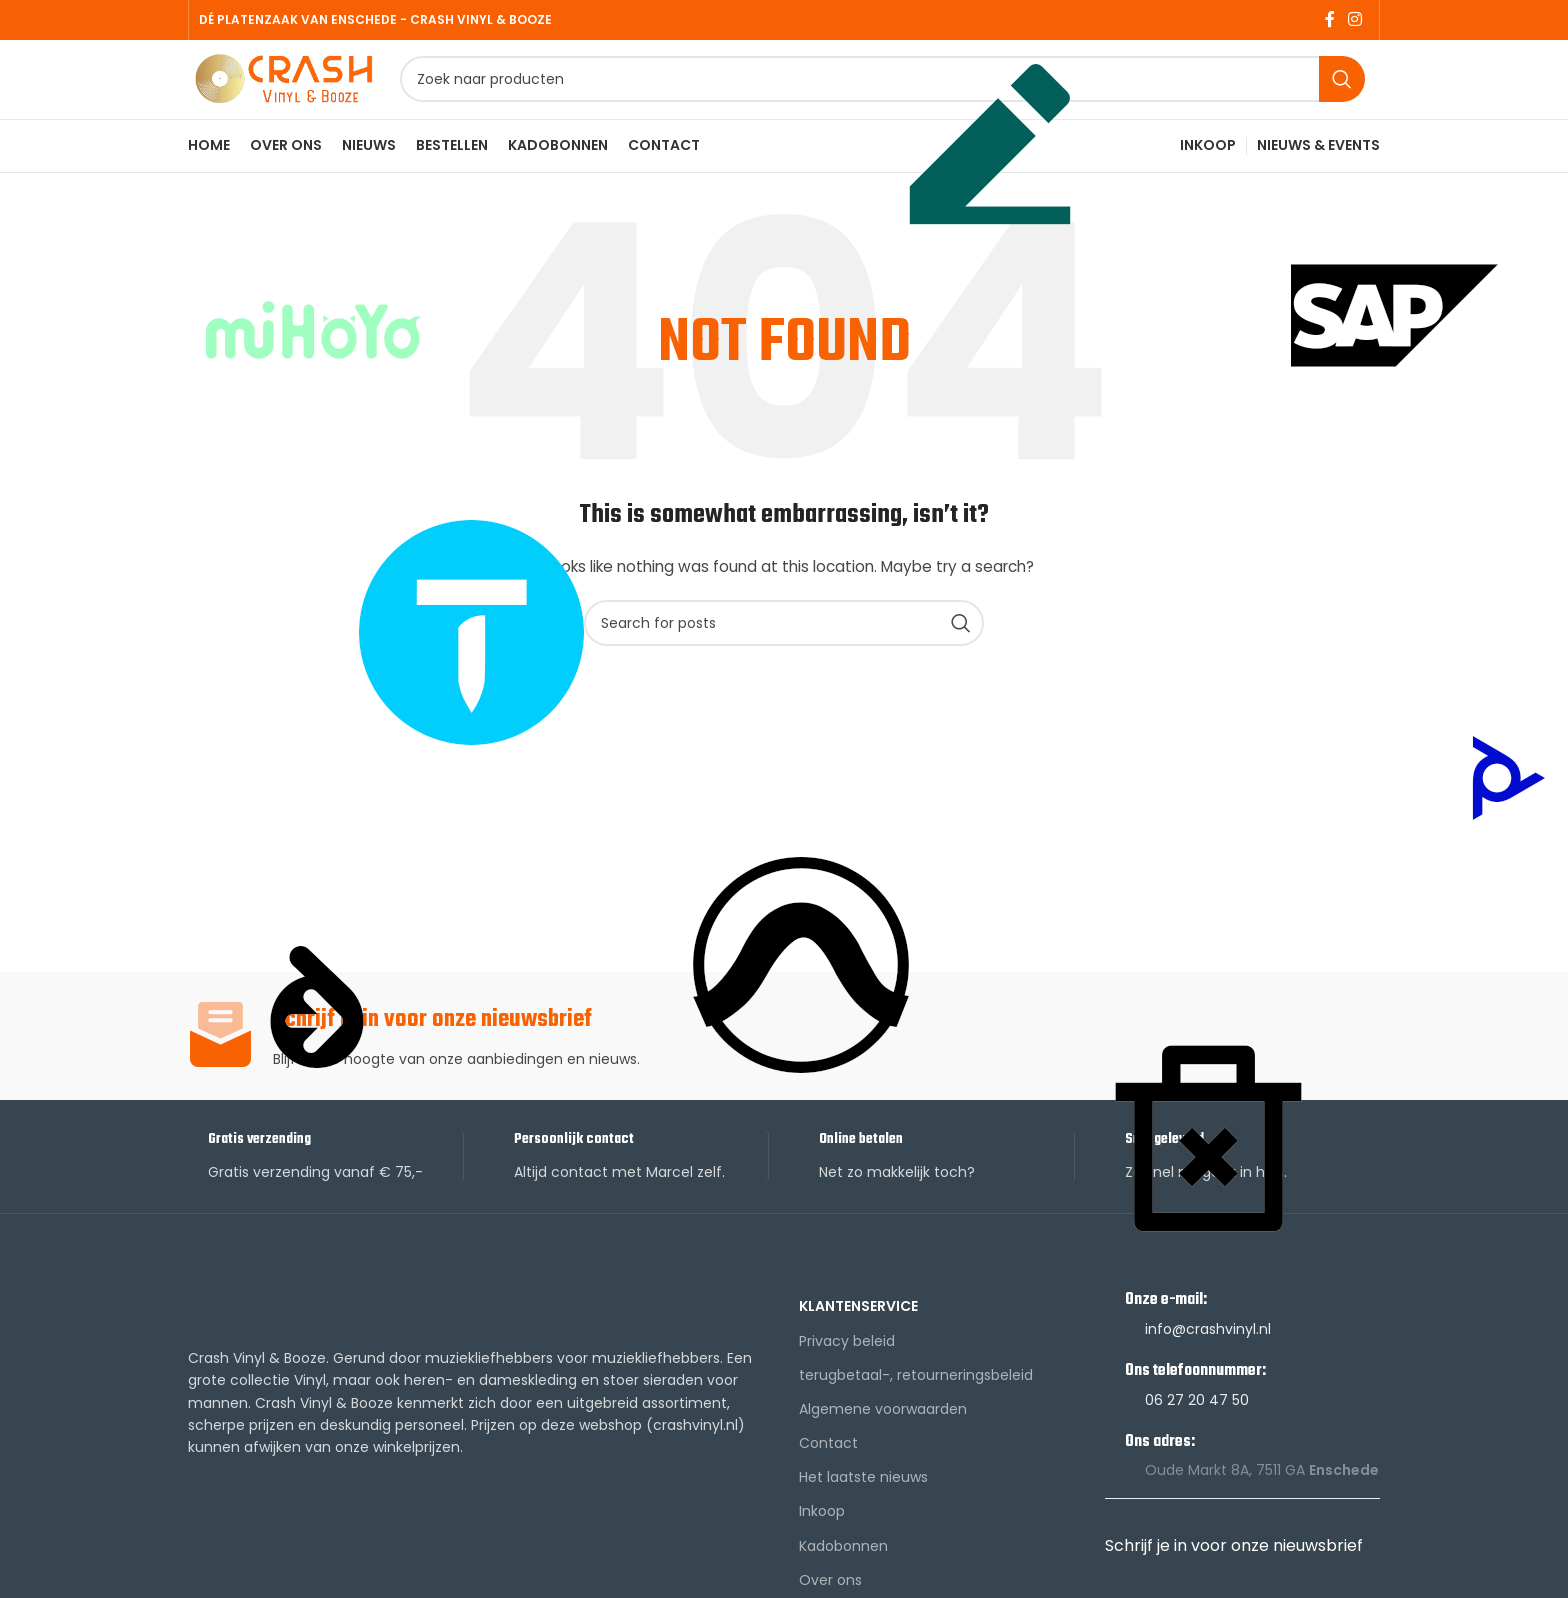 This screenshot has width=1568, height=1598. I want to click on edit content or text, so click(990, 144).